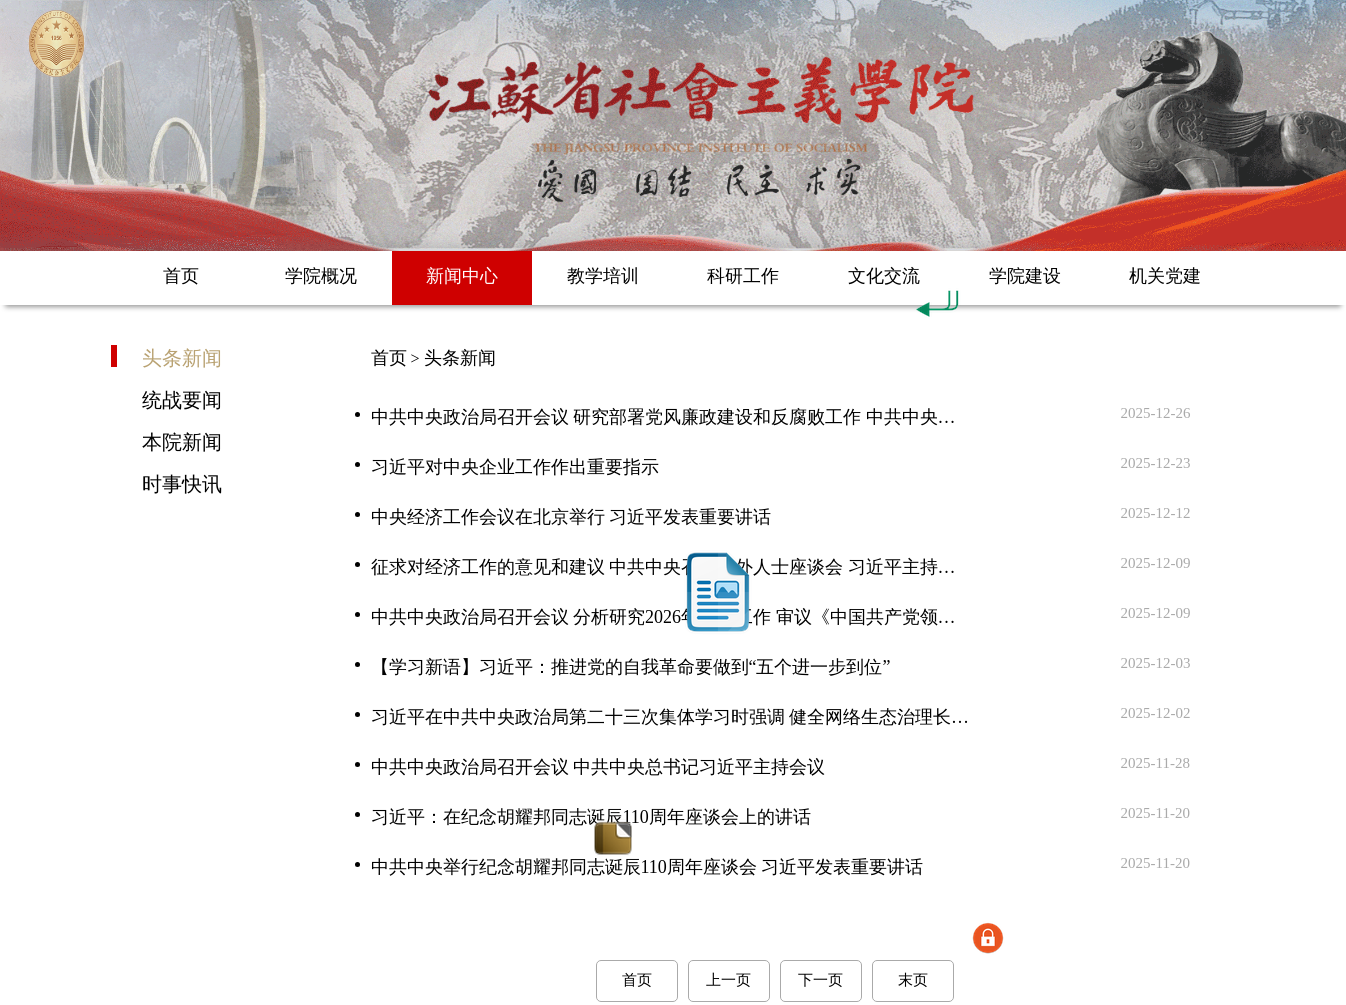 The height and width of the screenshot is (1005, 1346). What do you see at coordinates (936, 303) in the screenshot?
I see `reply all to an email message` at bounding box center [936, 303].